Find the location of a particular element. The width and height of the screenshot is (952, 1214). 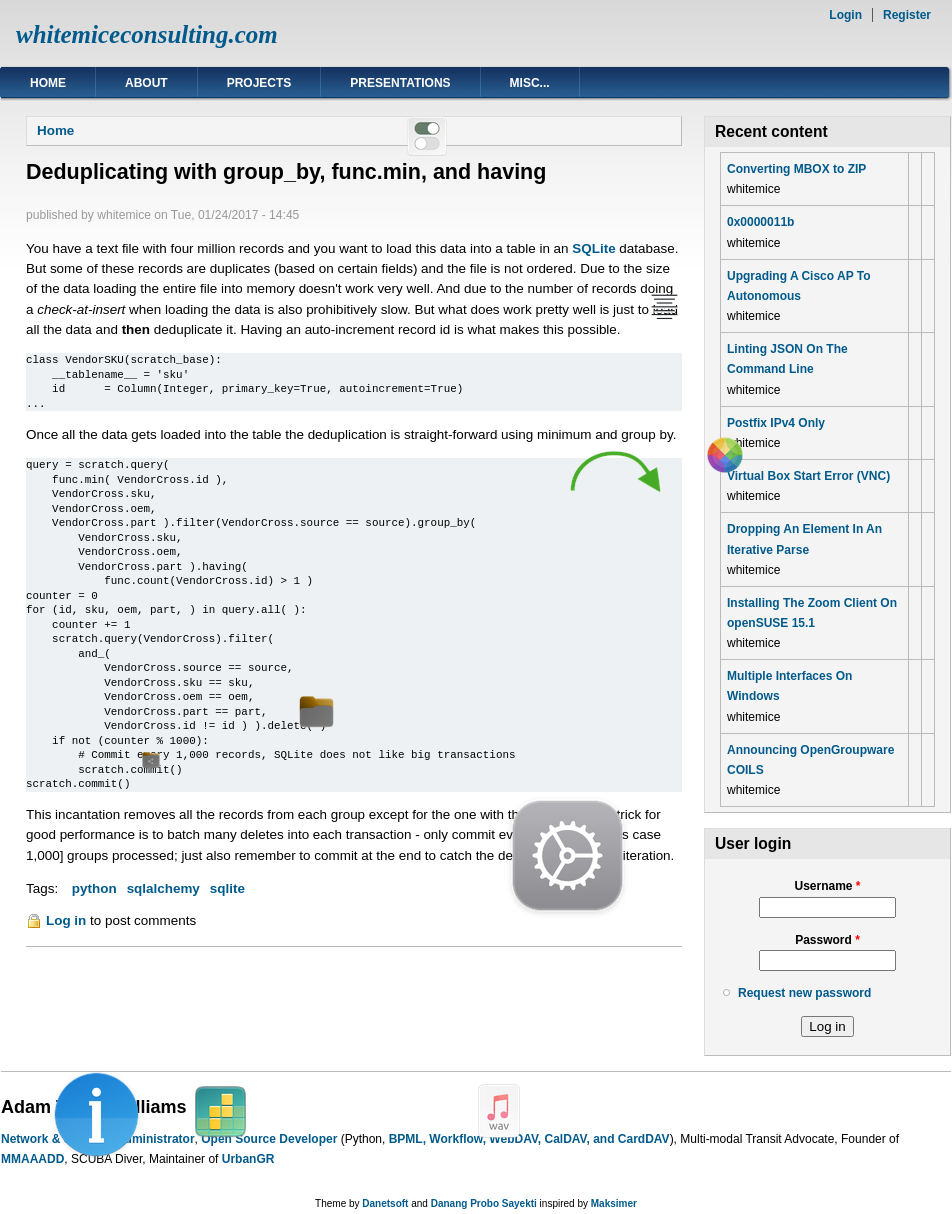

open gnome tweaks to customize desktop settings is located at coordinates (427, 136).